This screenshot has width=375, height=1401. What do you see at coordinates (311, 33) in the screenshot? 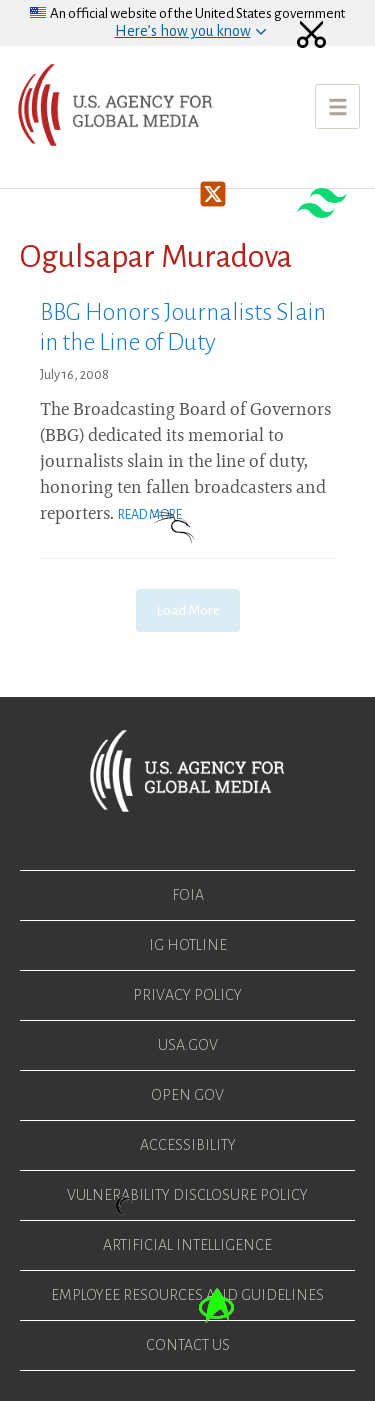
I see `cut selected content` at bounding box center [311, 33].